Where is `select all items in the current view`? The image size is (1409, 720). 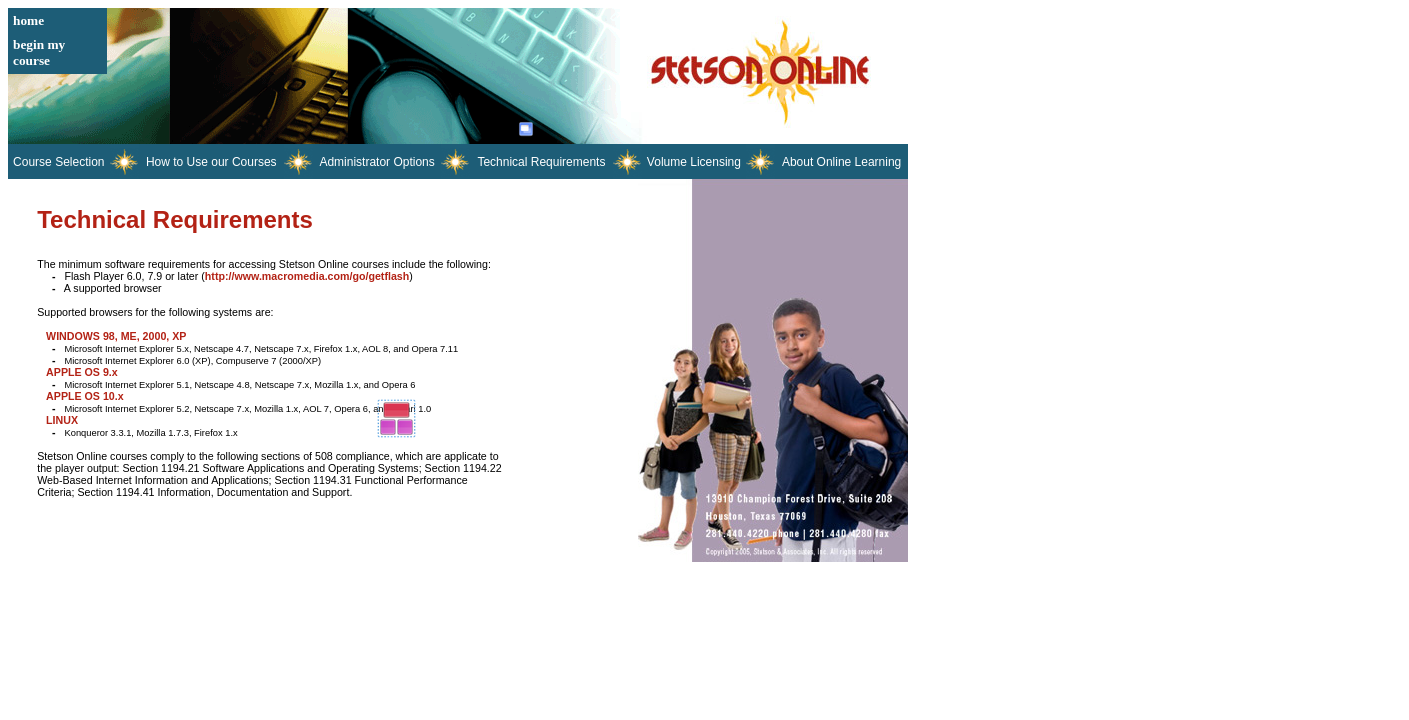
select all items in the current view is located at coordinates (396, 418).